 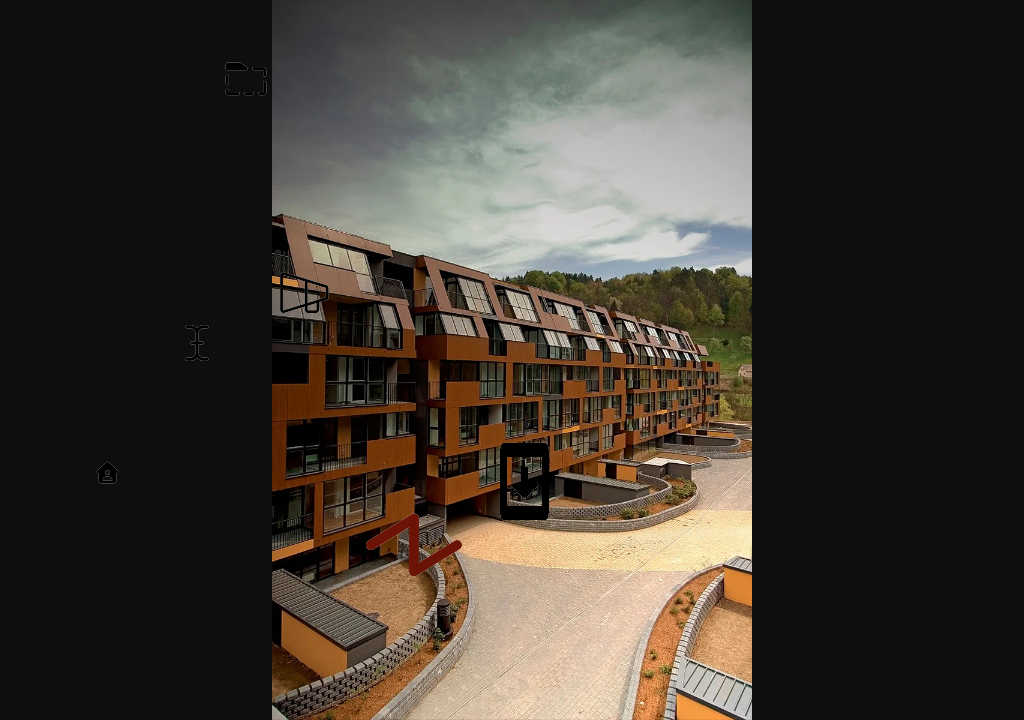 I want to click on view your home profile, so click(x=107, y=472).